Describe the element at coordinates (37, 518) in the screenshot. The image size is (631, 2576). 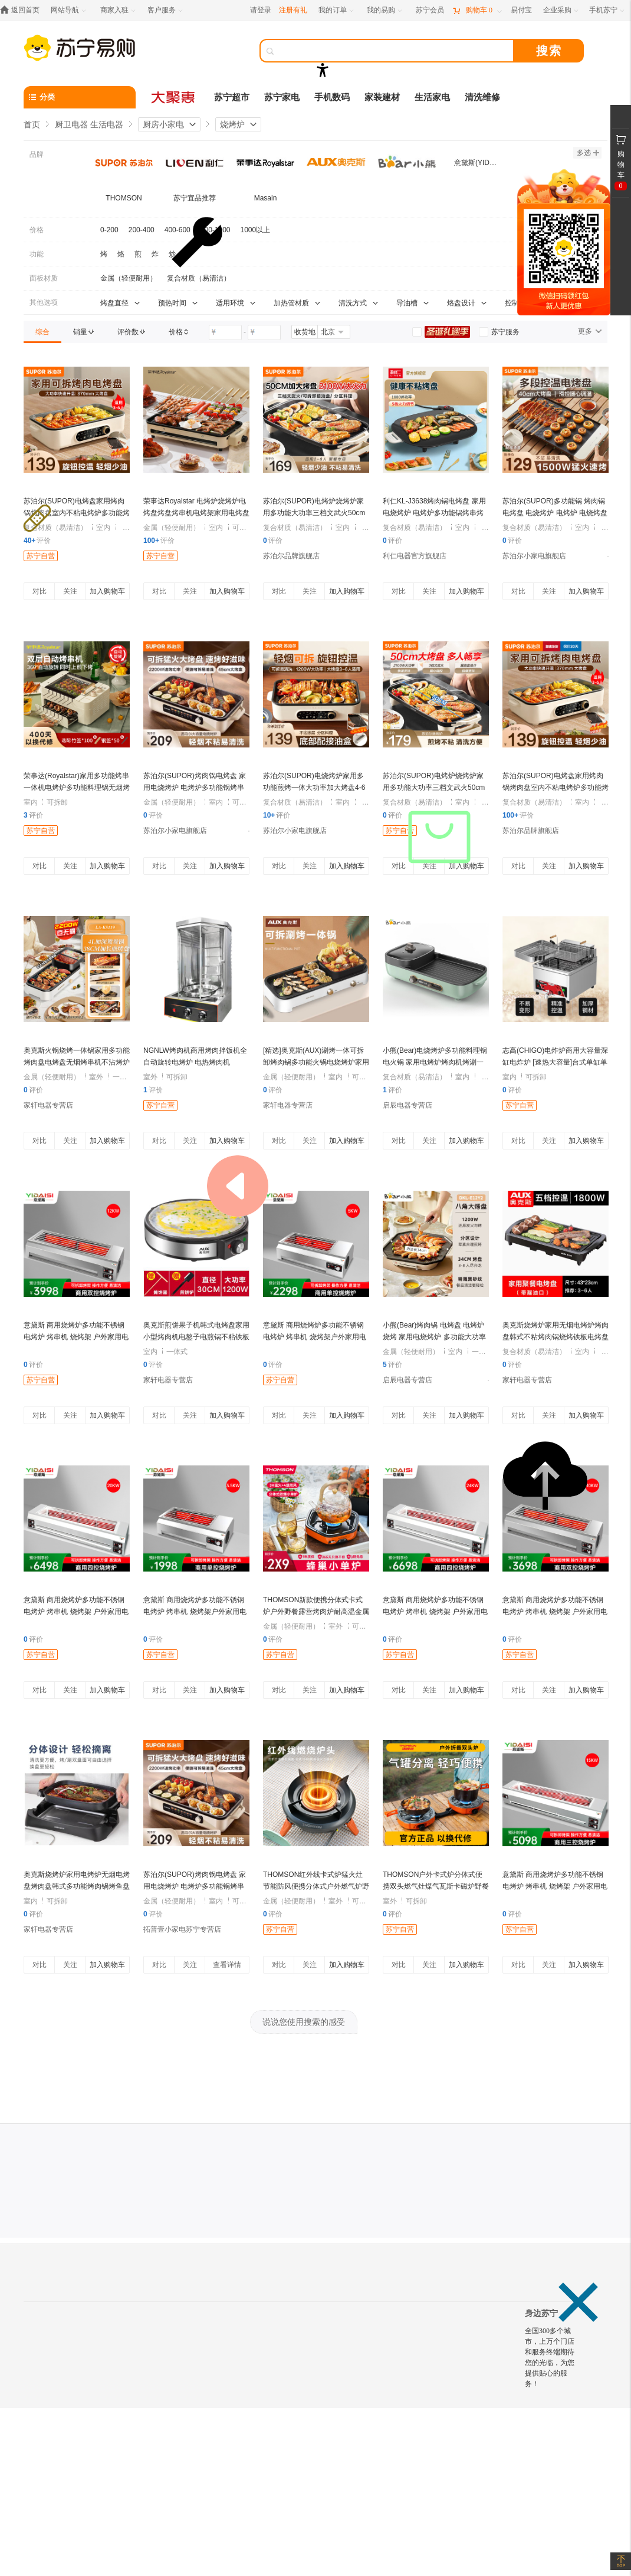
I see `access first aid or medical information` at that location.